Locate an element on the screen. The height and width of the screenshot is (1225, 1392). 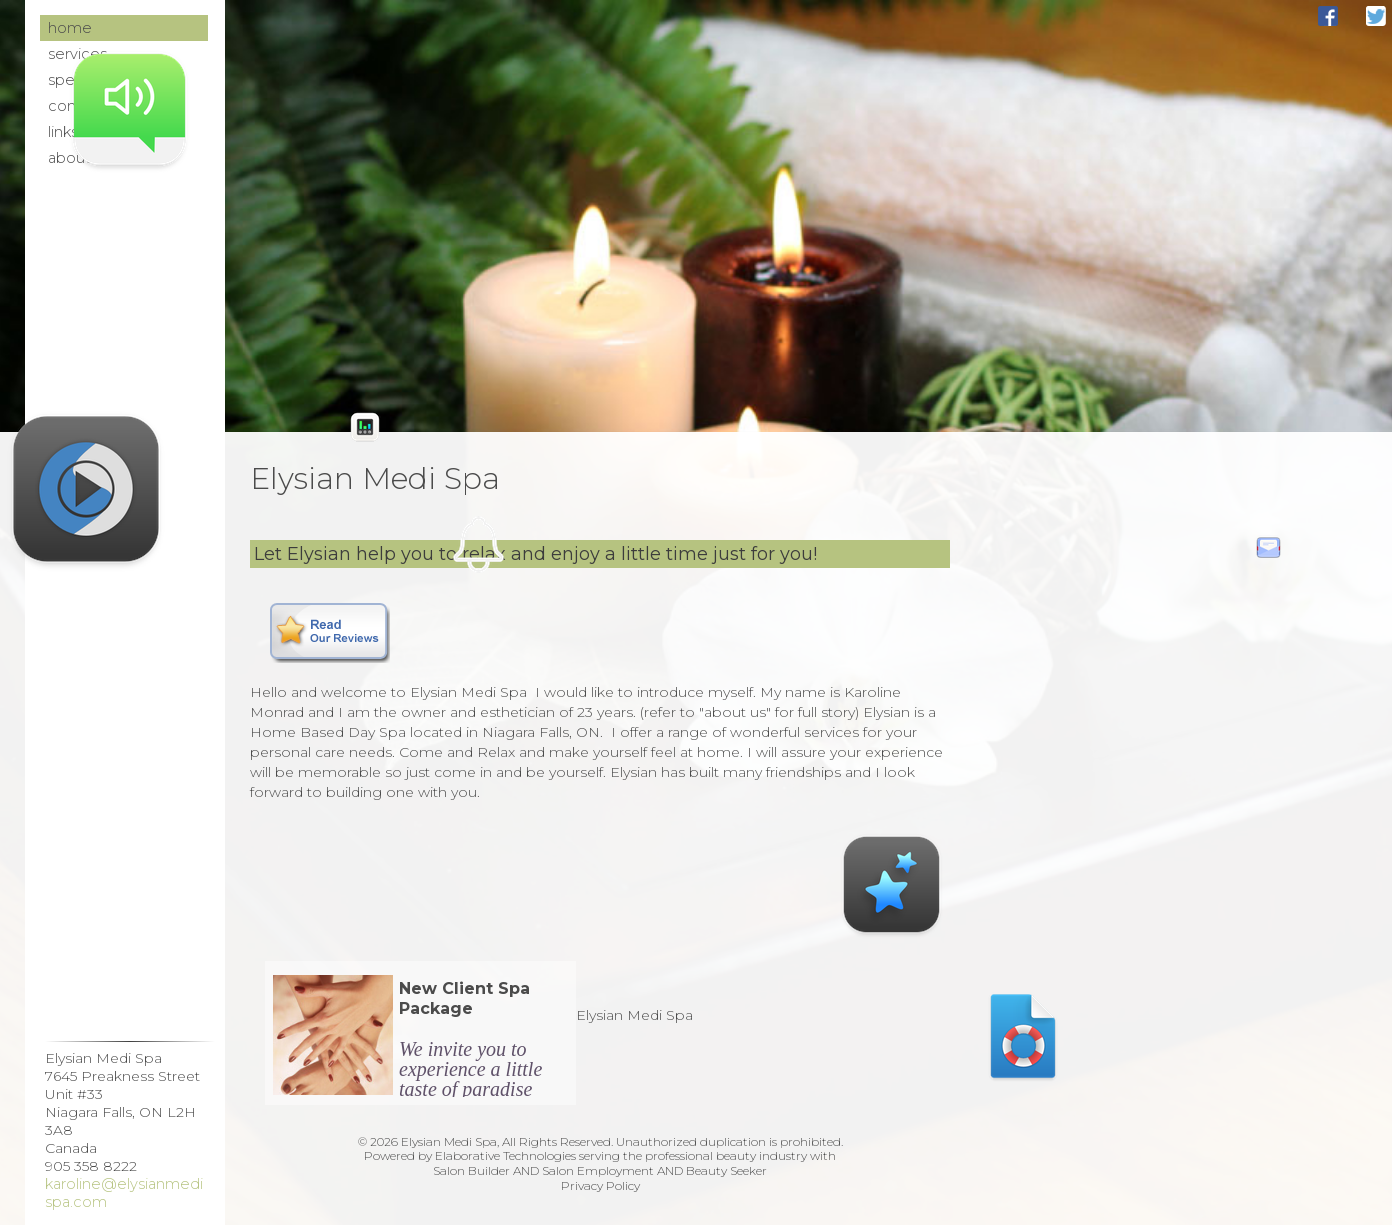
open anki flashcard app is located at coordinates (891, 884).